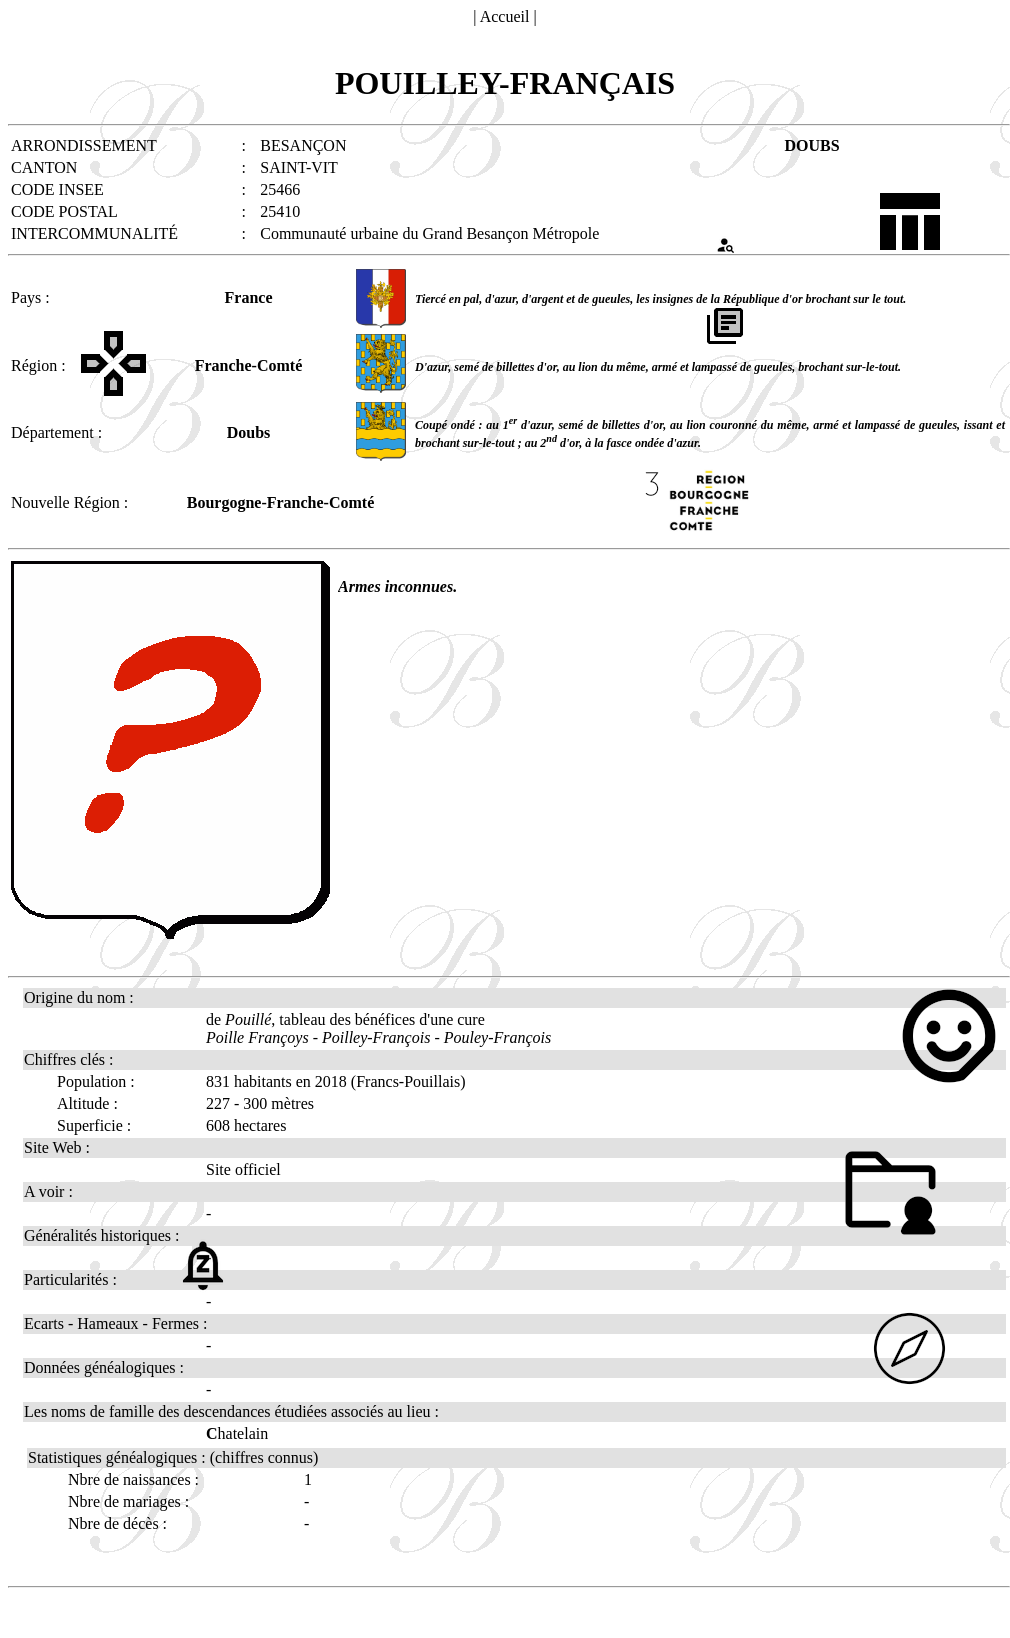  Describe the element at coordinates (725, 326) in the screenshot. I see `access your library or reading list` at that location.